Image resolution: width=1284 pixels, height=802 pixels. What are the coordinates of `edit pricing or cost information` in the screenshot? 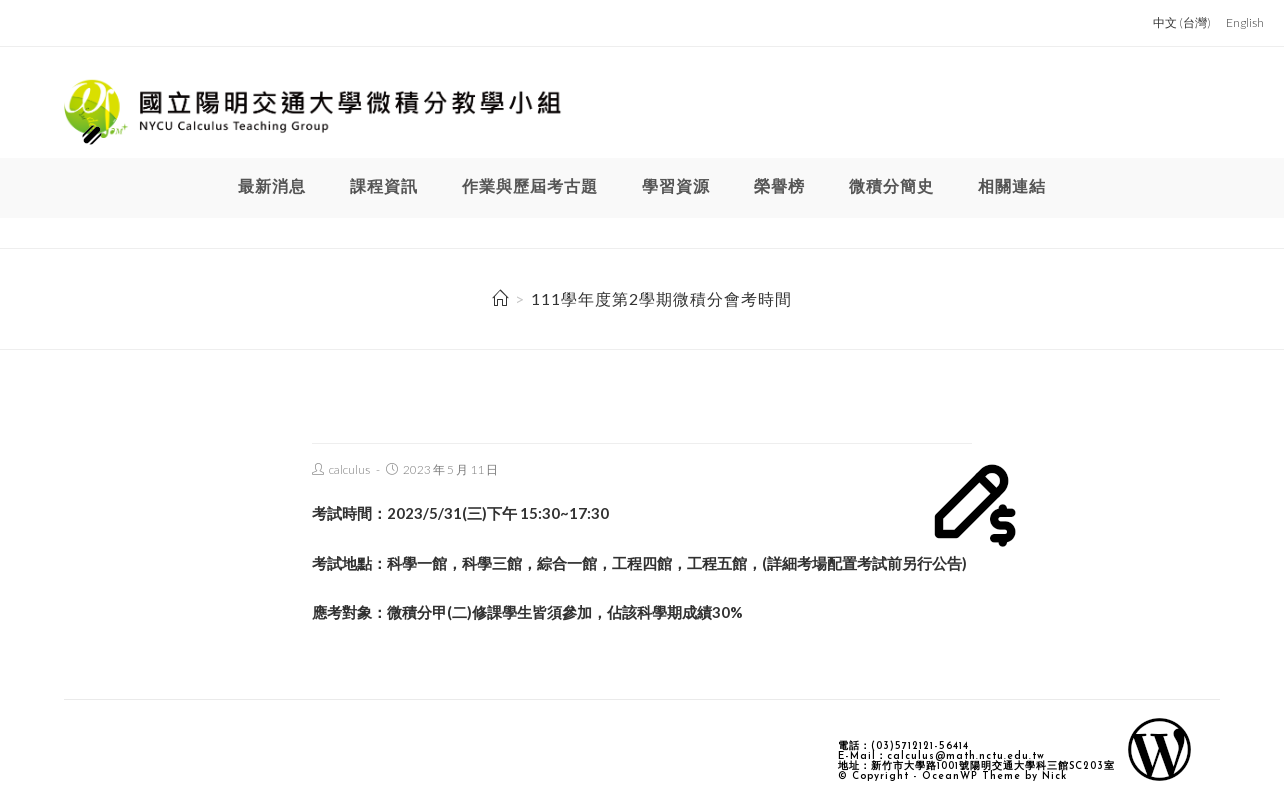 It's located at (973, 500).